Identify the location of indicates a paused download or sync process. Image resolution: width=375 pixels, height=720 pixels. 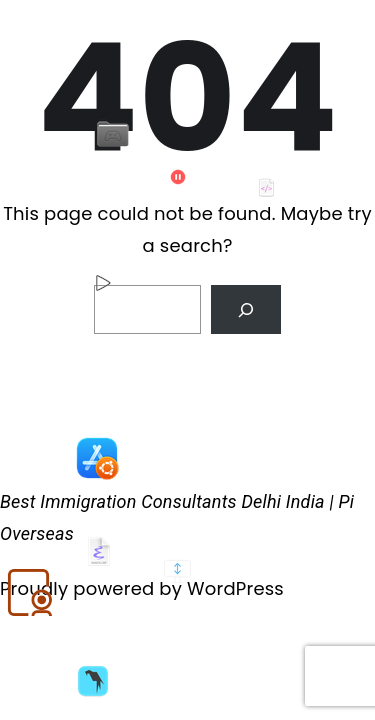
(178, 177).